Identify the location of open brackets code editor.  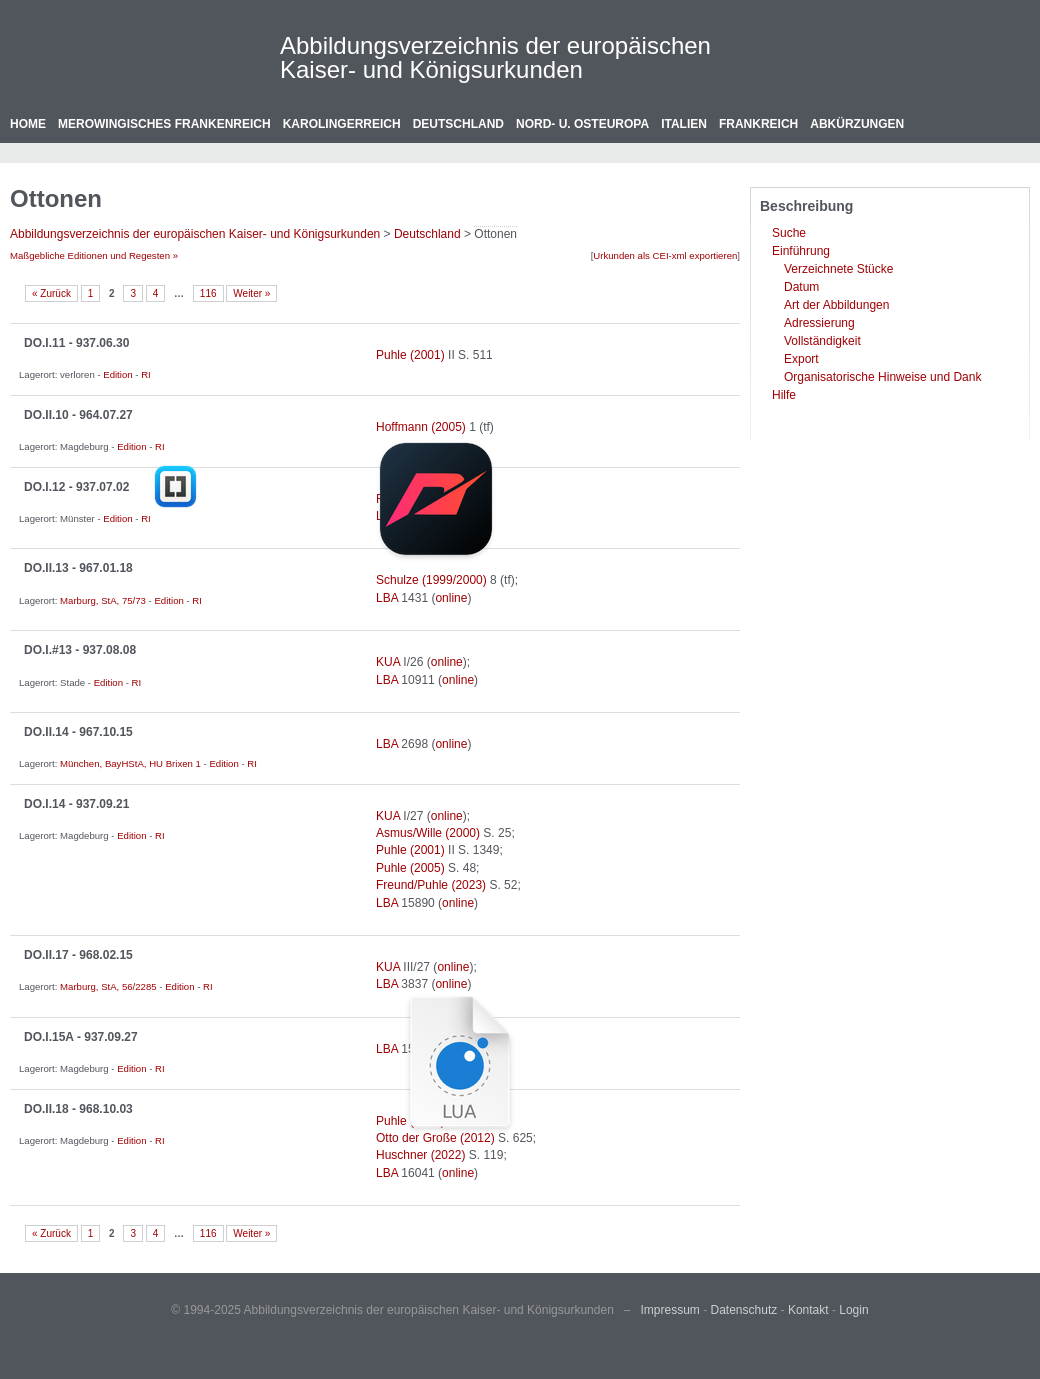
(175, 486).